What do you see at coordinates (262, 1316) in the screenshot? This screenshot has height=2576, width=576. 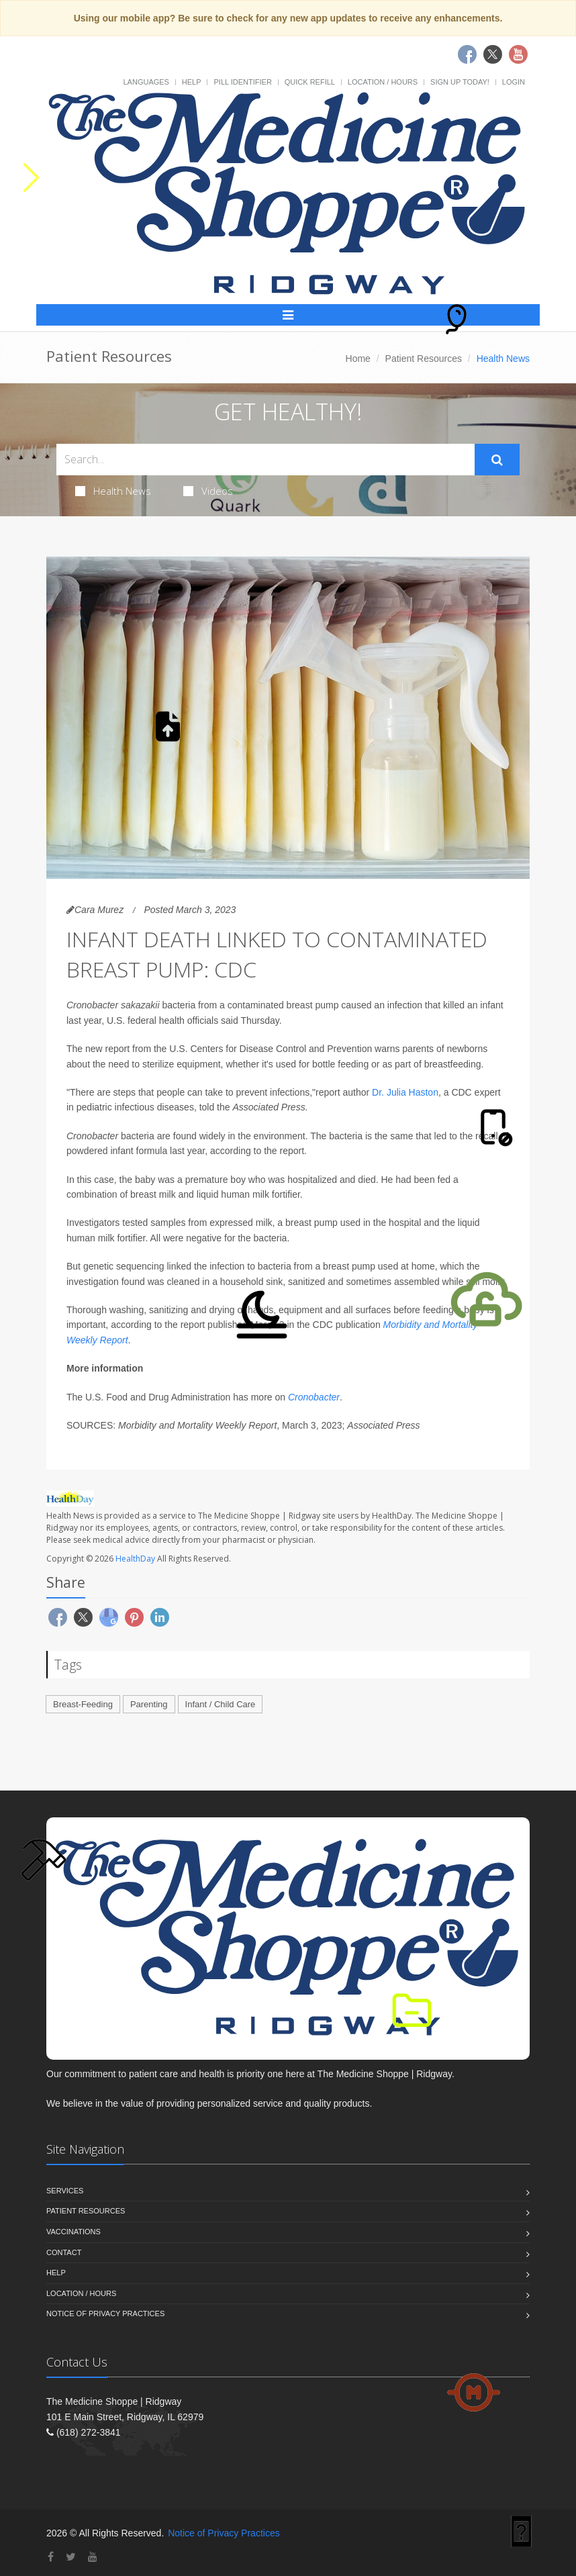 I see `indicates hazy or foggy nighttime weather conditions` at bounding box center [262, 1316].